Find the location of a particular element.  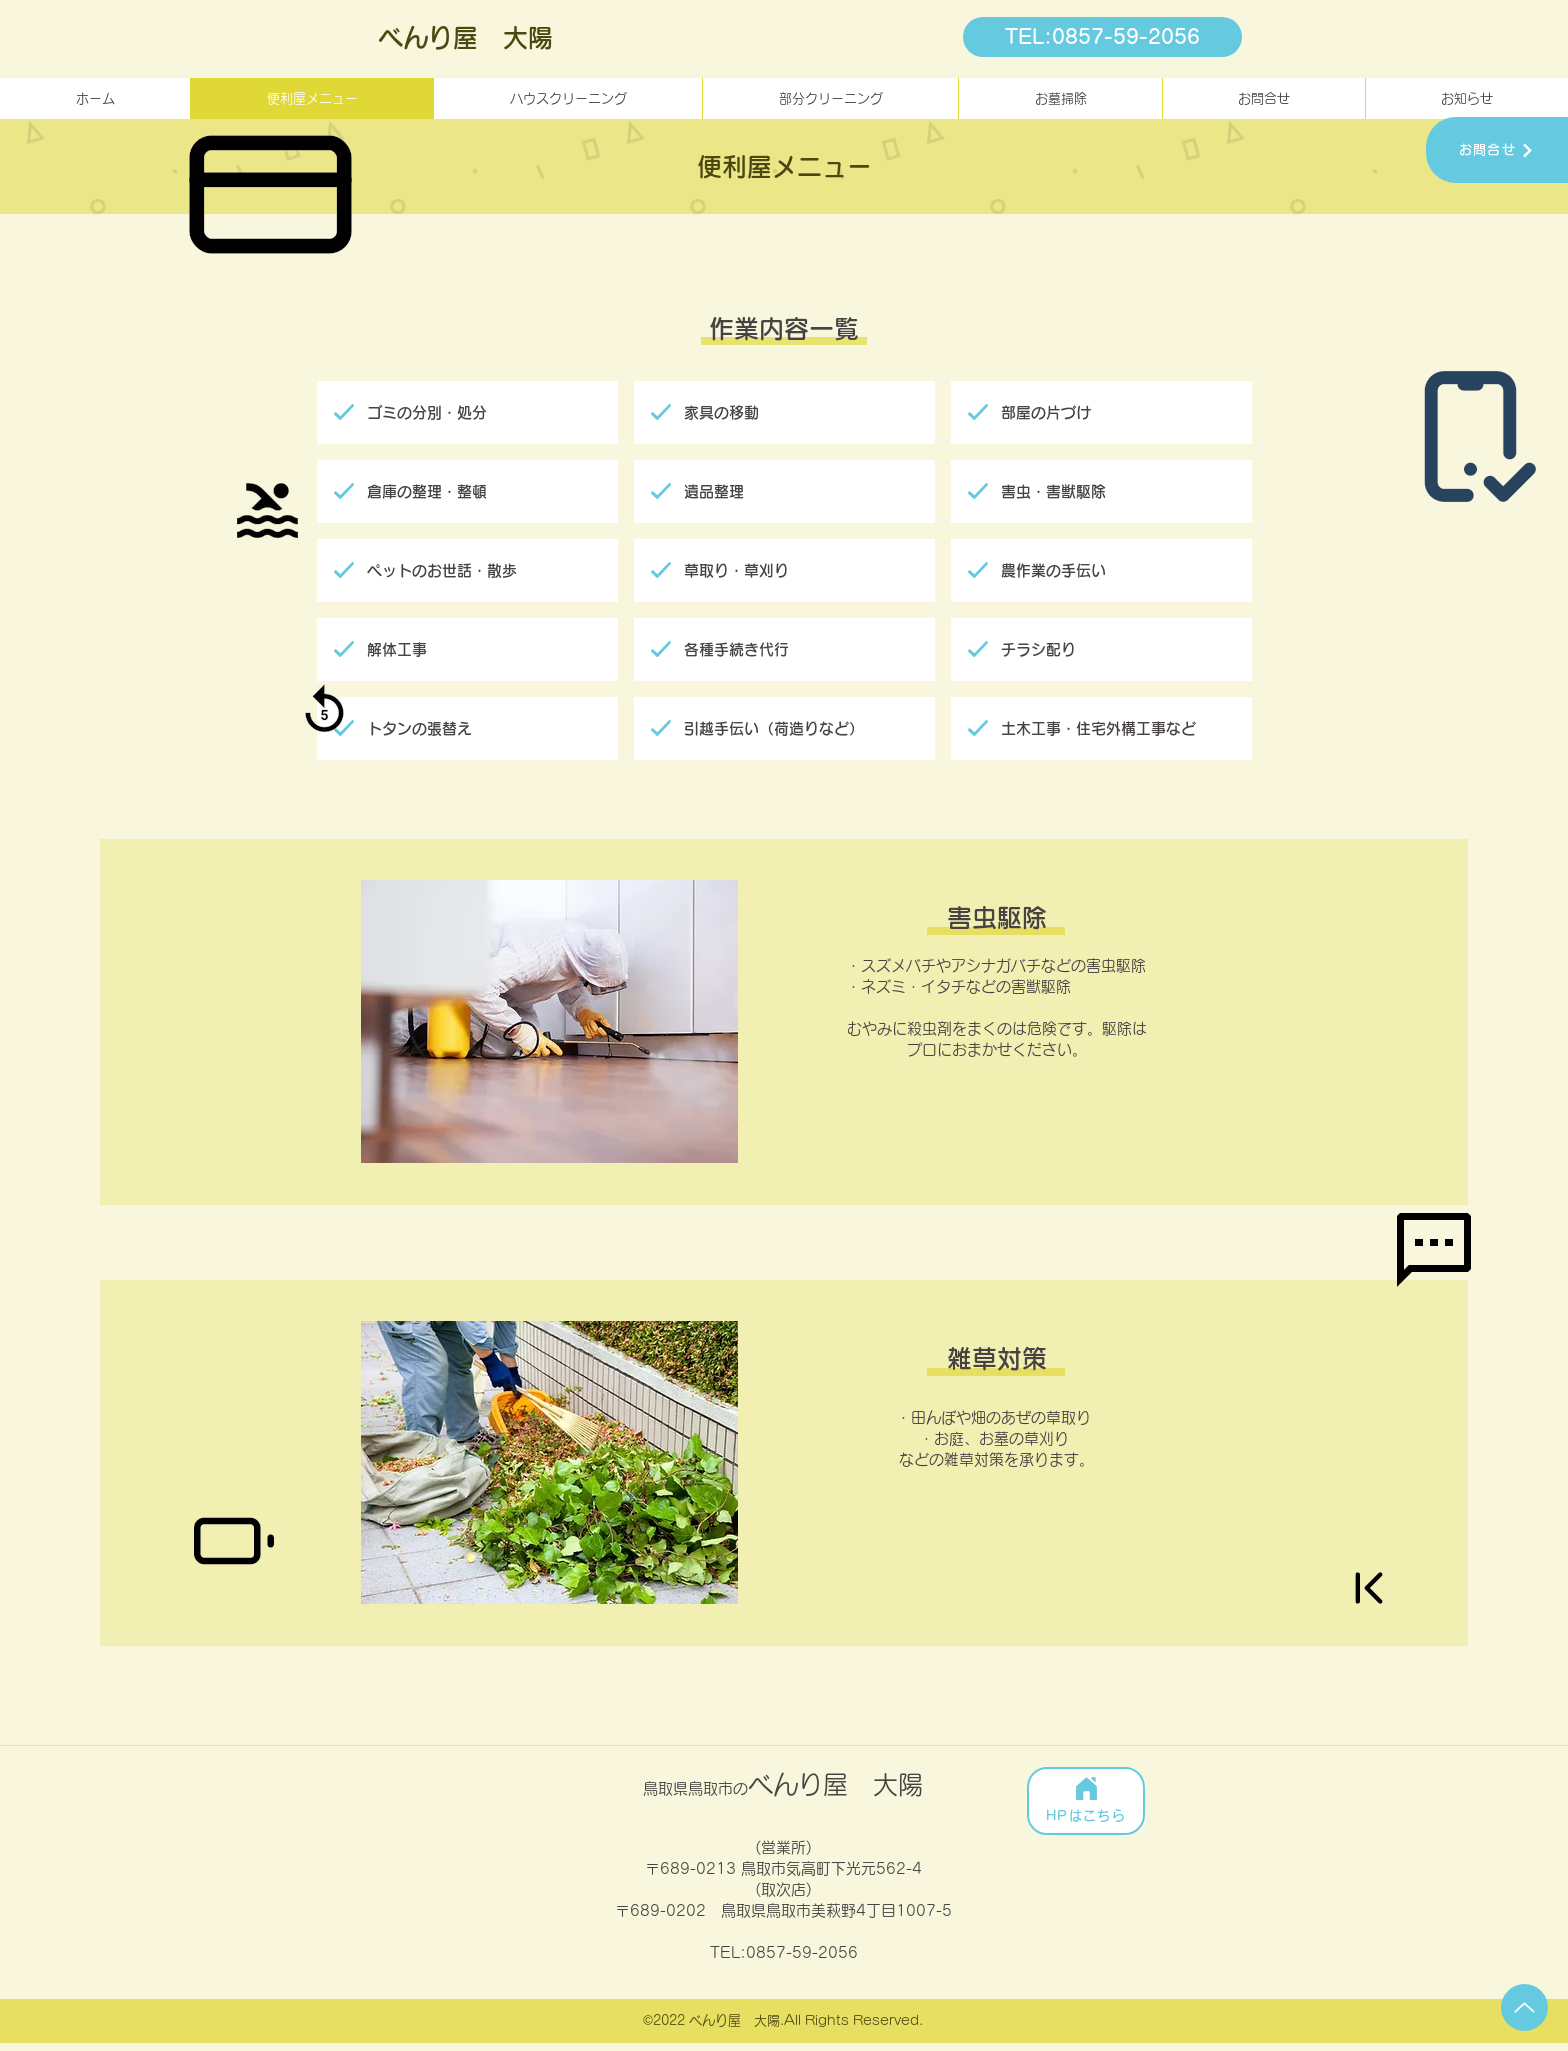

manage payment methods is located at coordinates (270, 194).